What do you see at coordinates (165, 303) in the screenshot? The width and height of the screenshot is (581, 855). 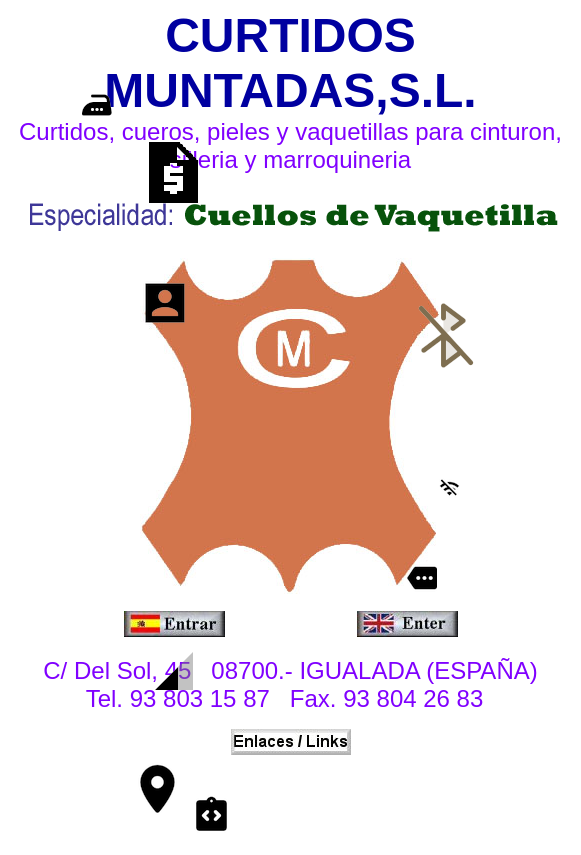 I see `view your account profile` at bounding box center [165, 303].